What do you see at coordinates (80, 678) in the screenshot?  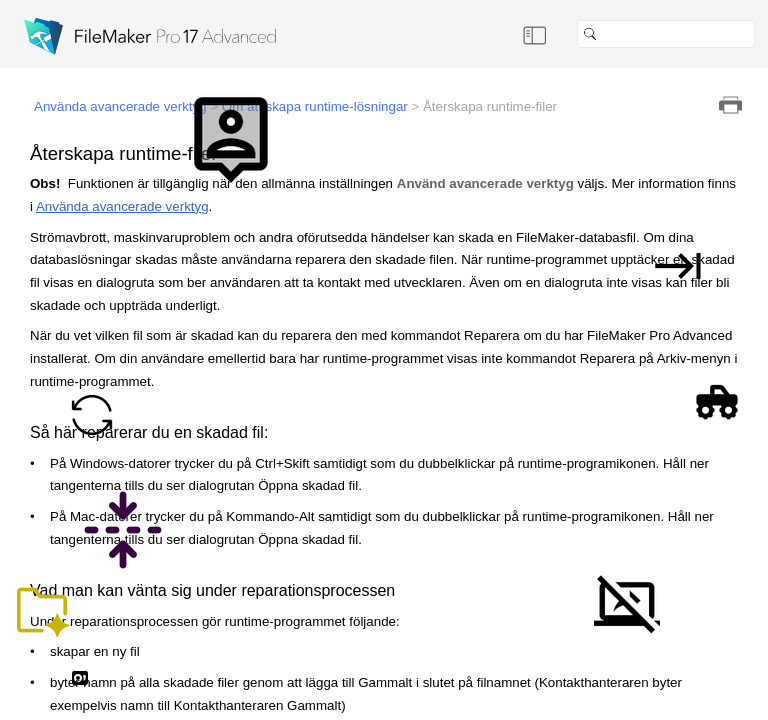 I see `access secure storage or vault` at bounding box center [80, 678].